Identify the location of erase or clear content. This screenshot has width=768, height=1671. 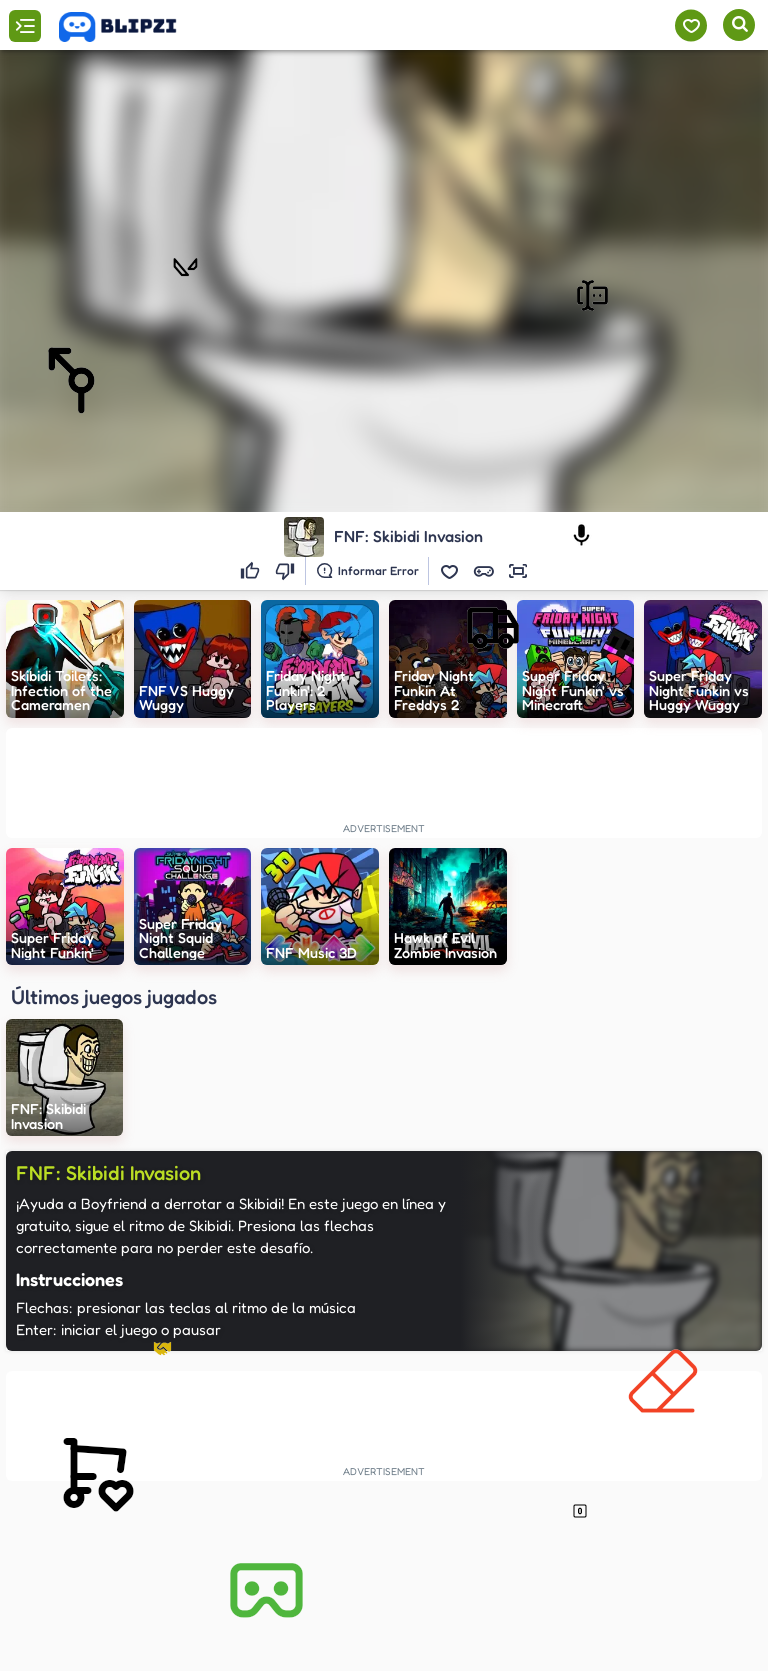
(663, 1381).